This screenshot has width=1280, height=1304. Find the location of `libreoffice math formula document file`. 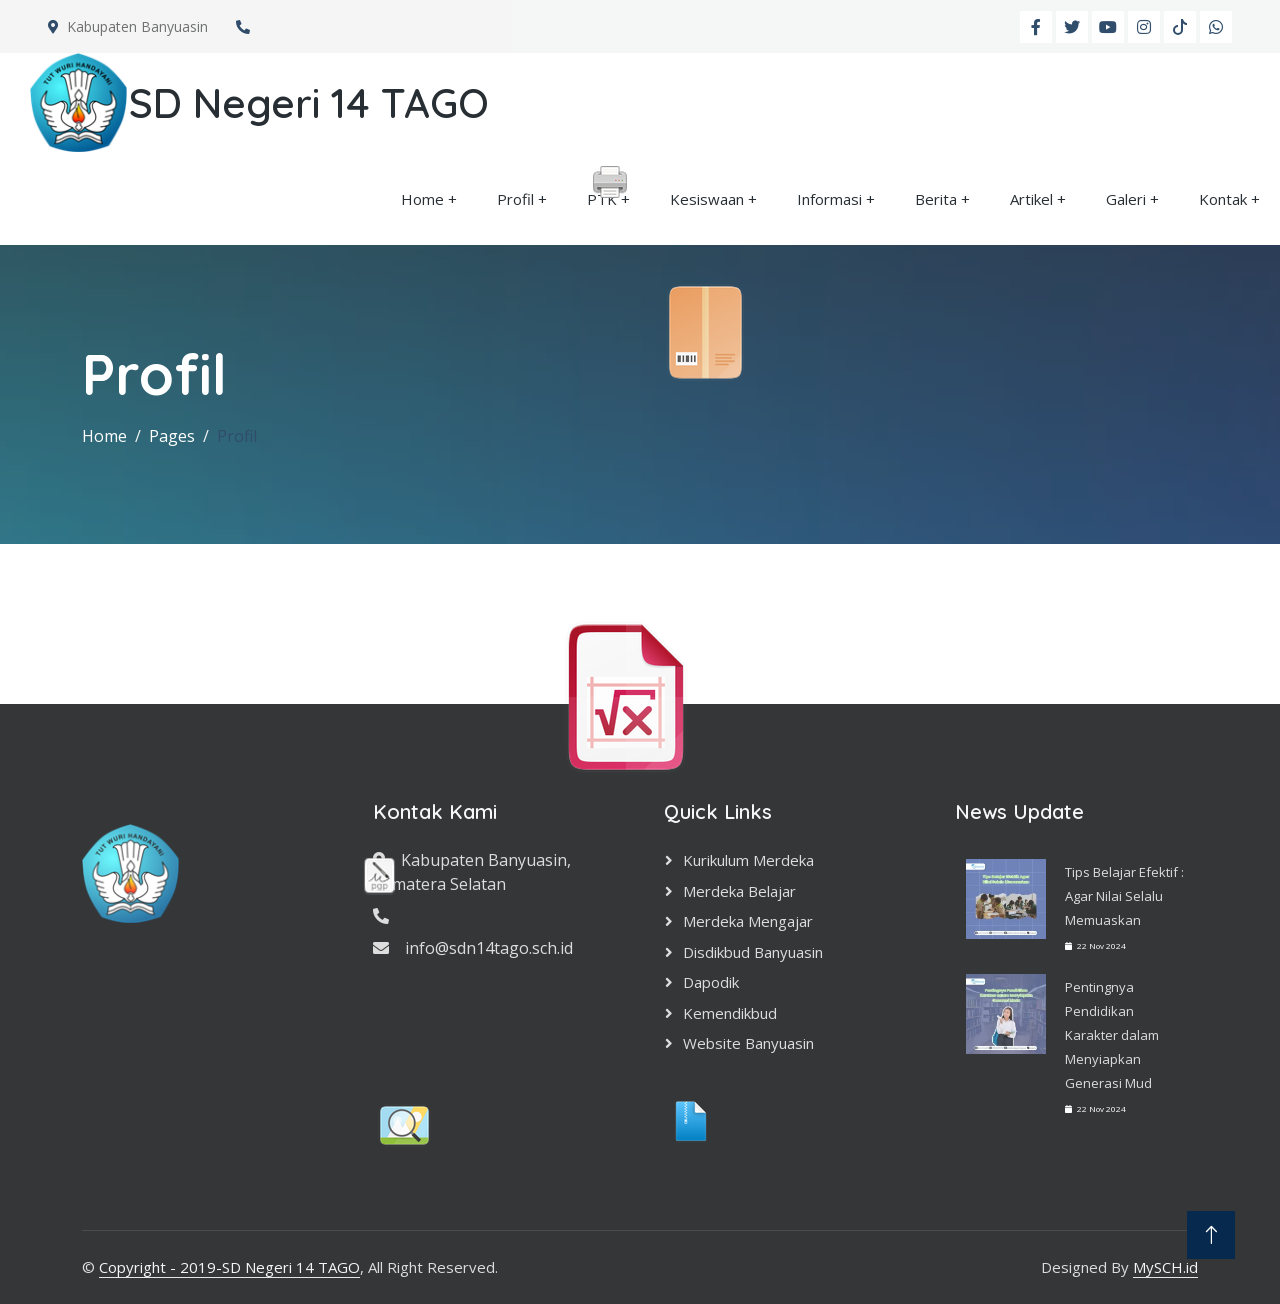

libreoffice math formula document file is located at coordinates (626, 697).